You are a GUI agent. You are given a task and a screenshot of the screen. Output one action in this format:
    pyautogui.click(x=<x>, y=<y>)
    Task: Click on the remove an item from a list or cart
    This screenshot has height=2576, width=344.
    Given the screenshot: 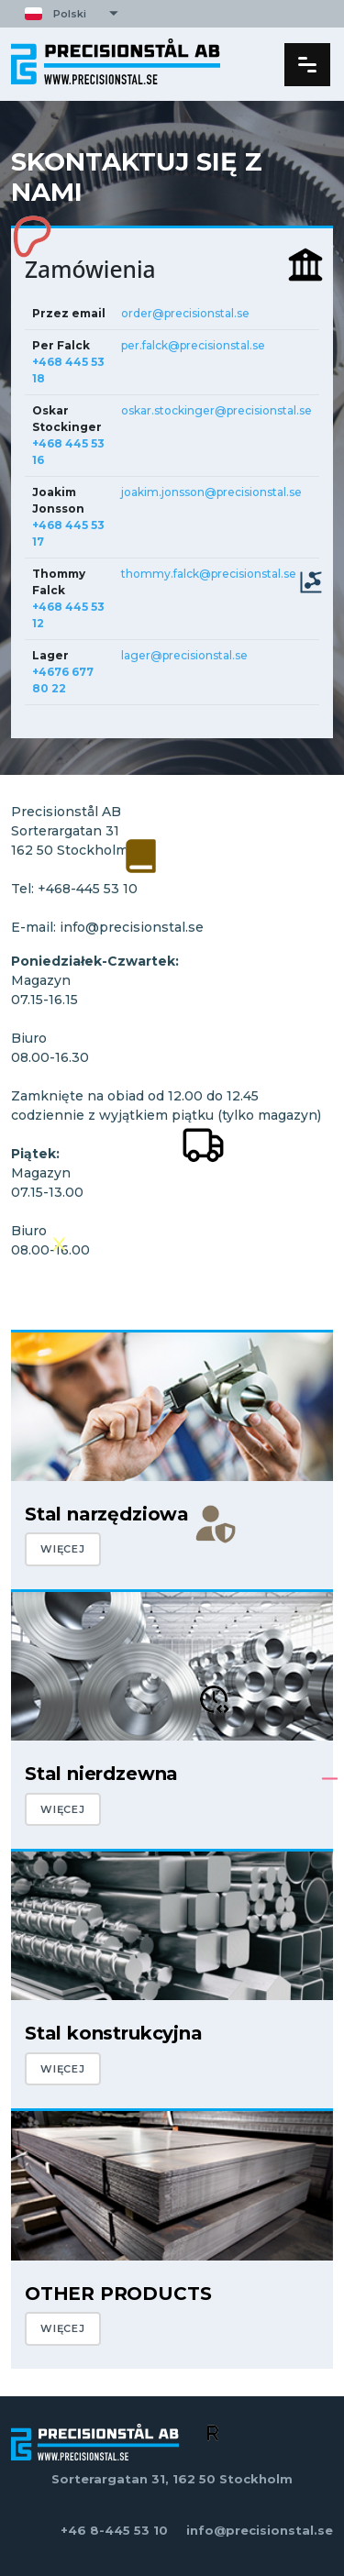 What is the action you would take?
    pyautogui.click(x=329, y=1778)
    